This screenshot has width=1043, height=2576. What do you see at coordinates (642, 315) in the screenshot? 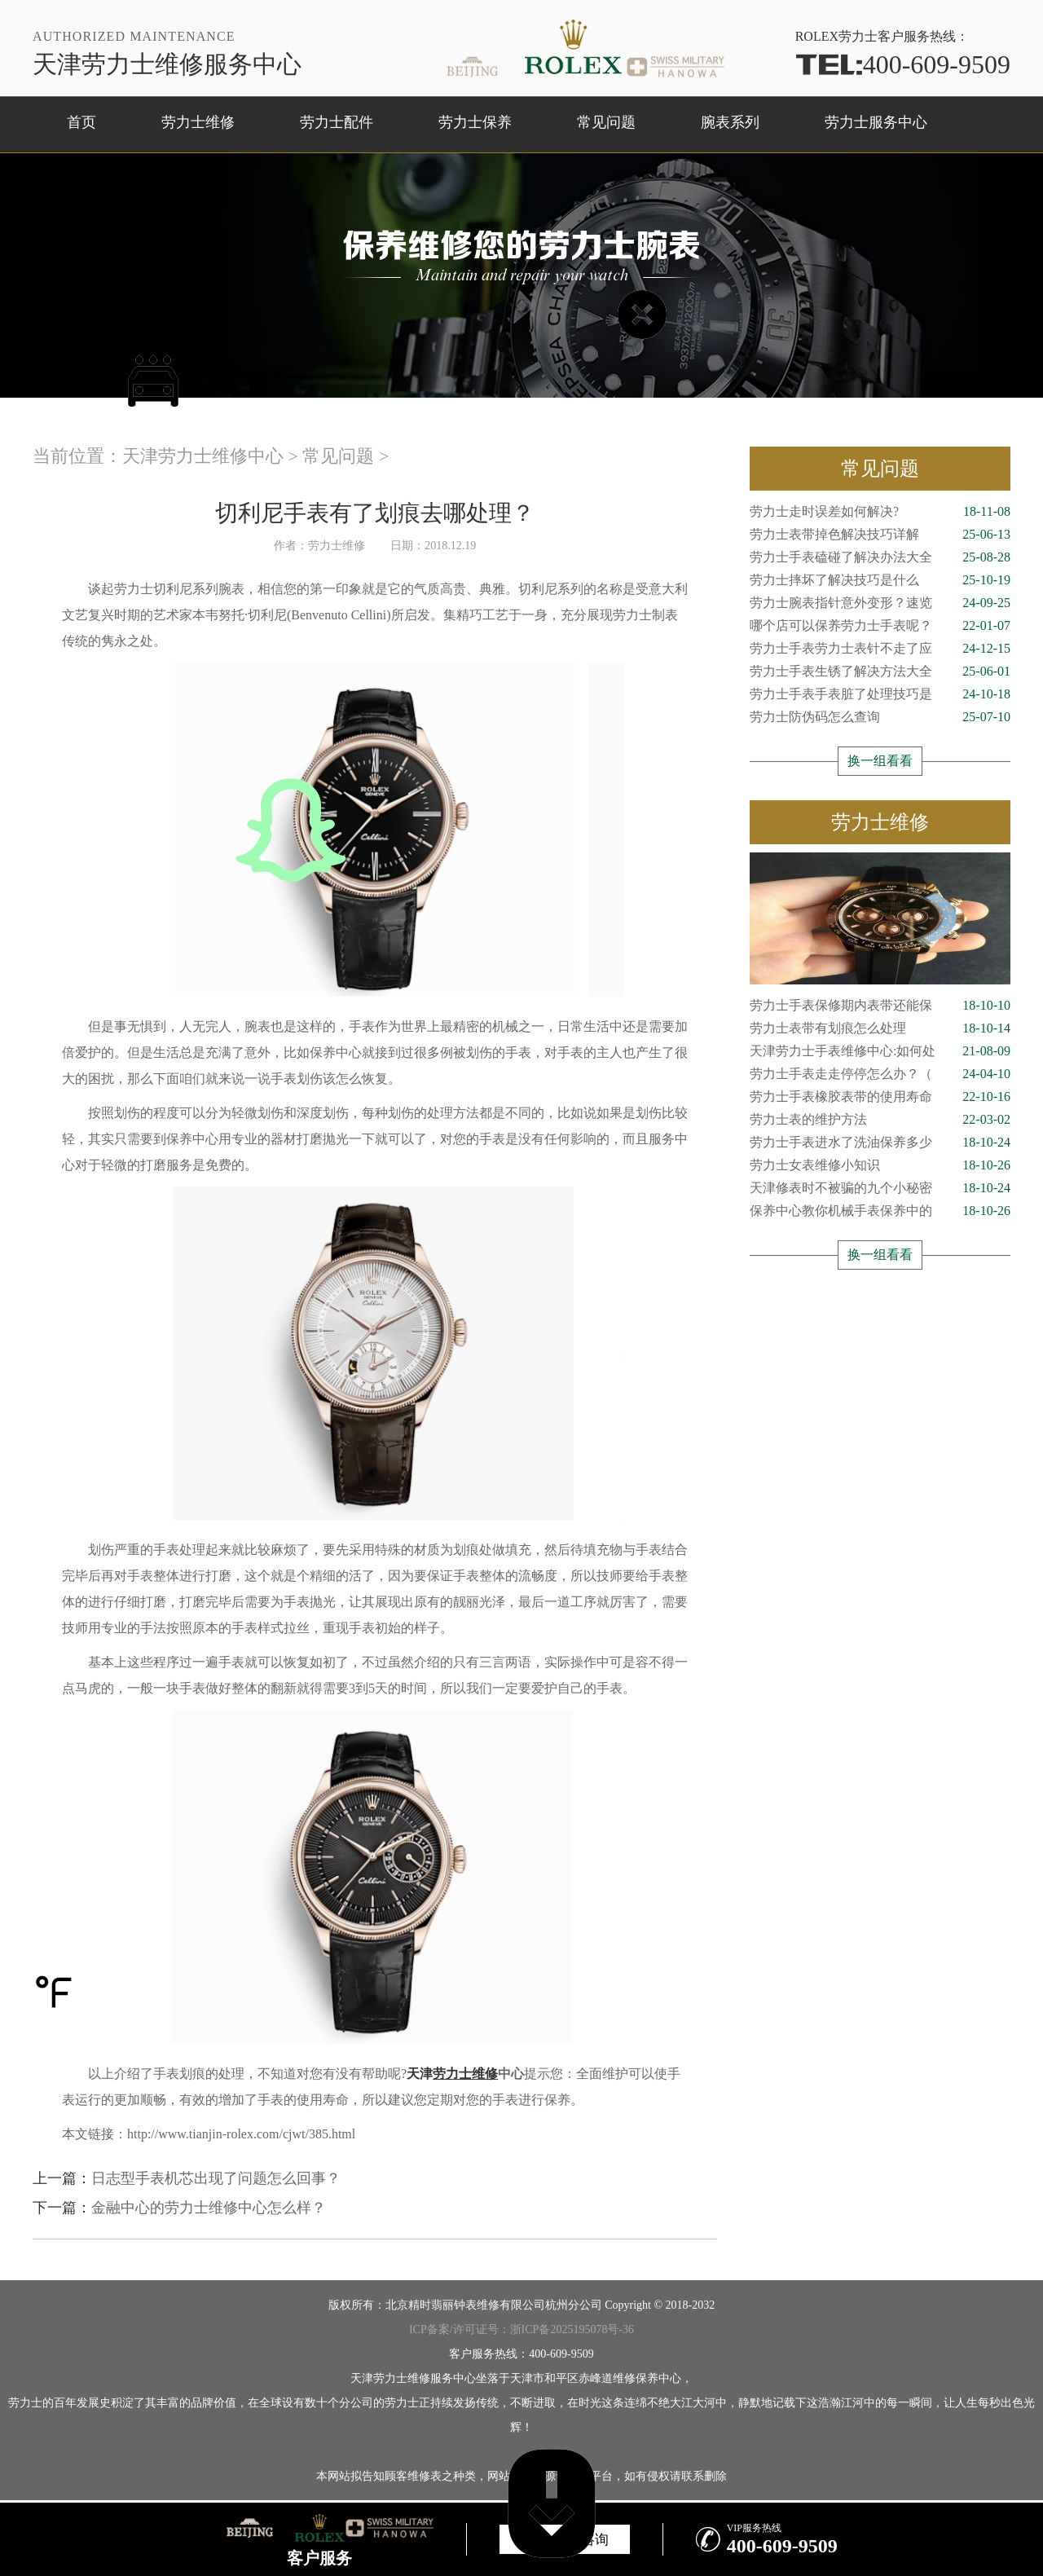
I see `close or dismiss a dialog` at bounding box center [642, 315].